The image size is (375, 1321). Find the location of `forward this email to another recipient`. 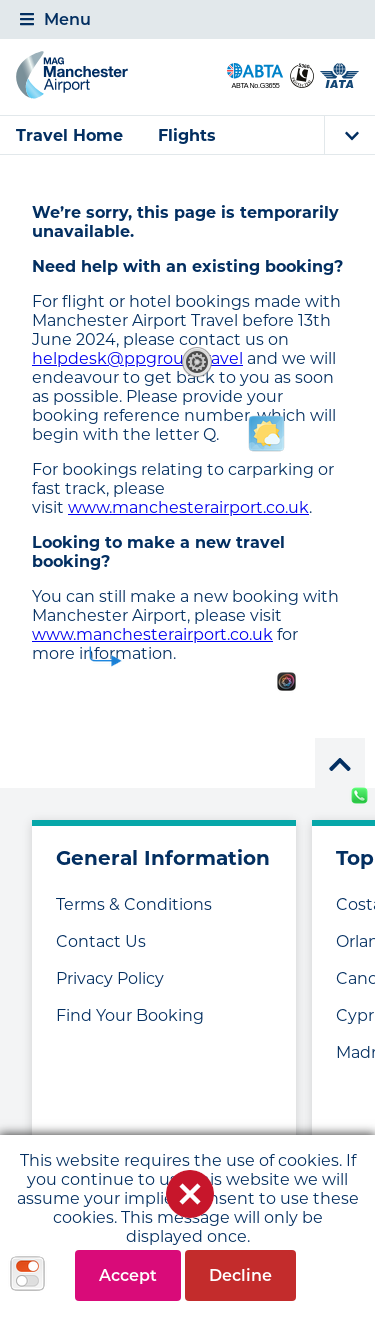

forward this email to another recipient is located at coordinates (106, 654).